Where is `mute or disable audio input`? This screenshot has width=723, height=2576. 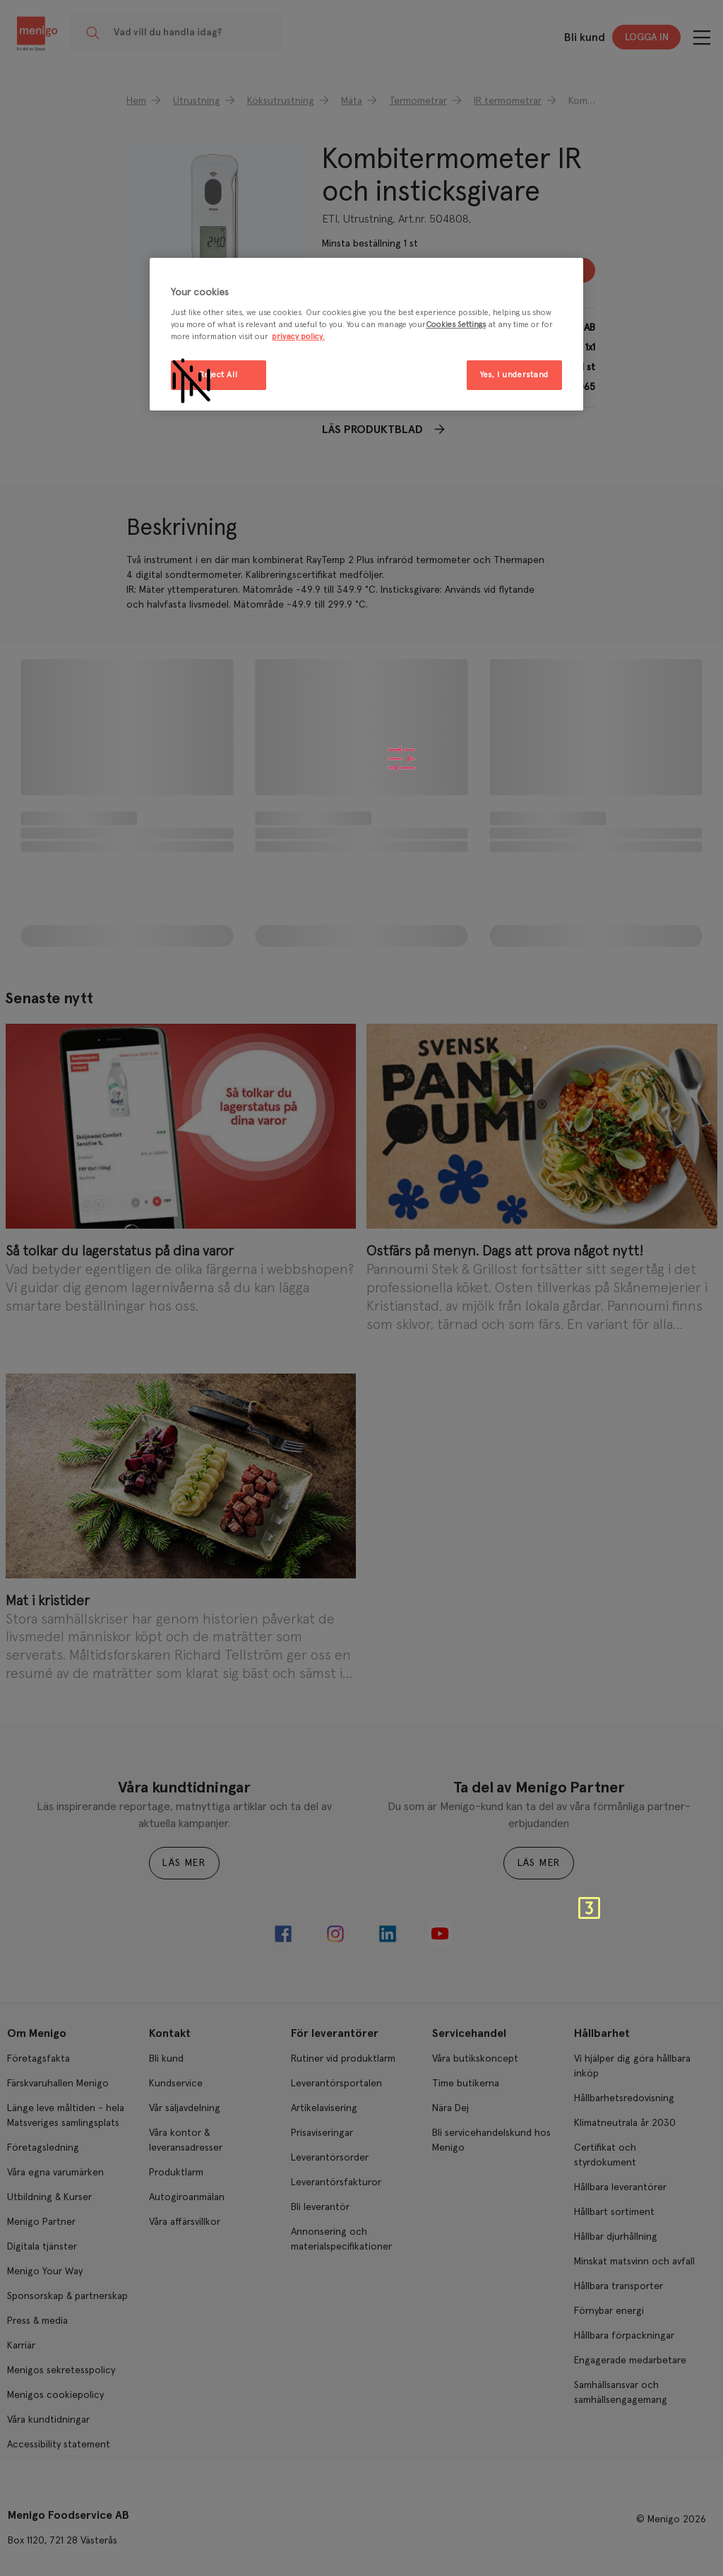
mute or disable audio input is located at coordinates (191, 381).